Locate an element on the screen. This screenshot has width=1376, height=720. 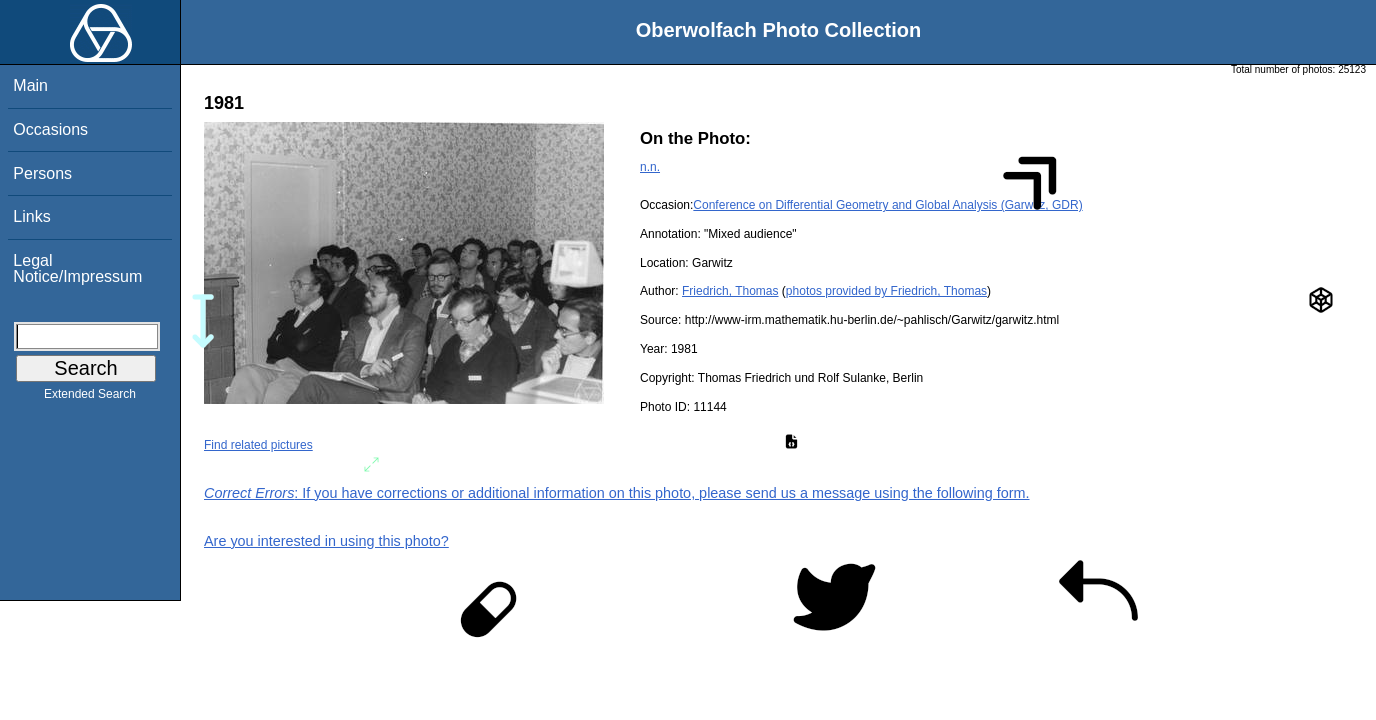
reply to a message is located at coordinates (1098, 590).